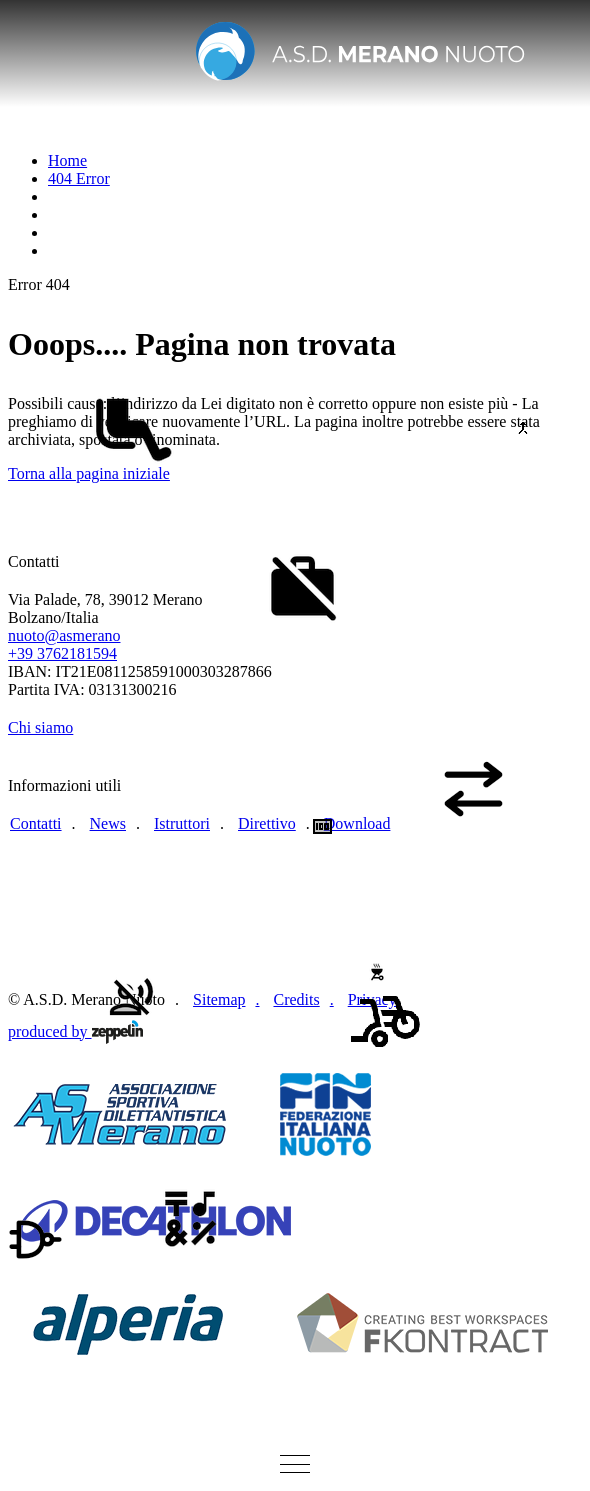 Image resolution: width=590 pixels, height=1491 pixels. What do you see at coordinates (322, 826) in the screenshot?
I see `view currency or money-related features` at bounding box center [322, 826].